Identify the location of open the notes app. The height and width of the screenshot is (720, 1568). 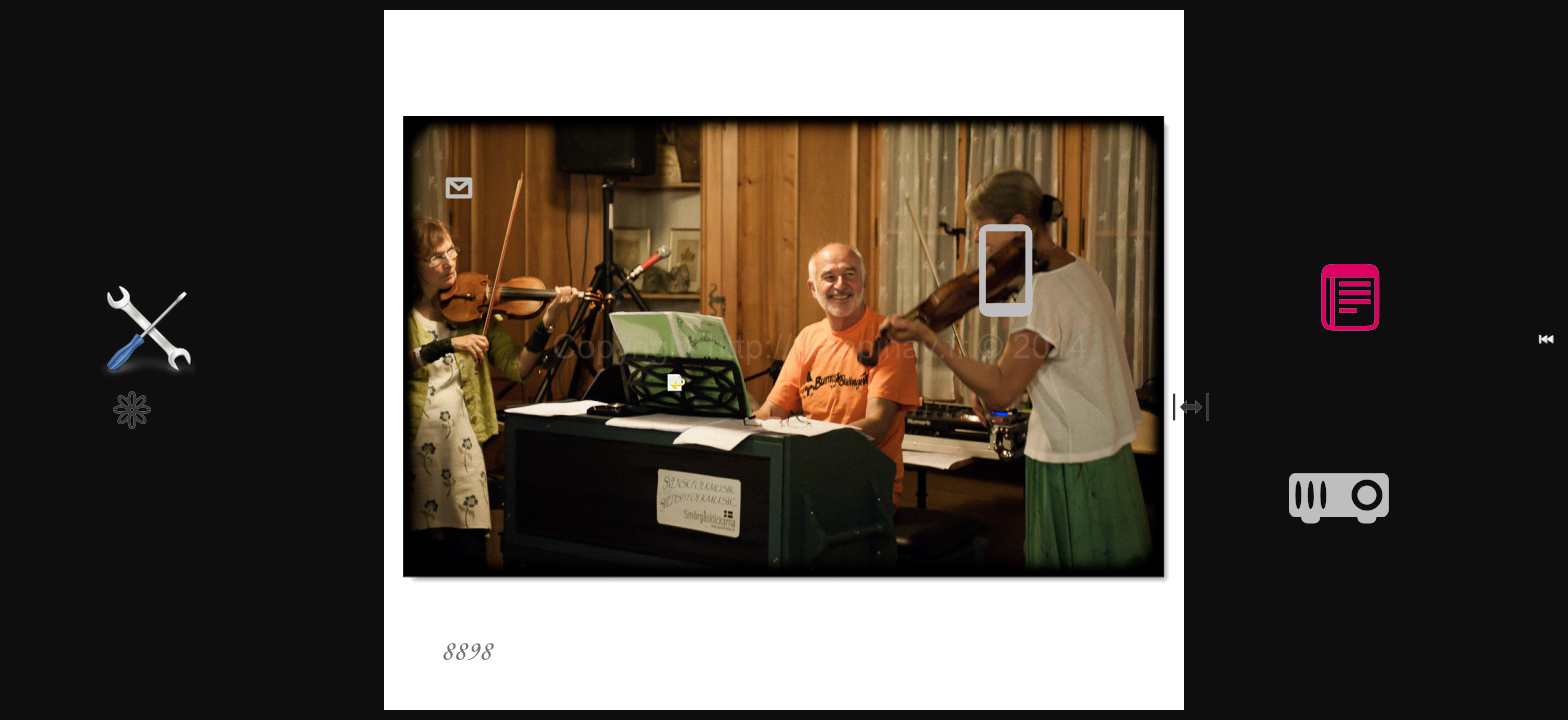
(1352, 299).